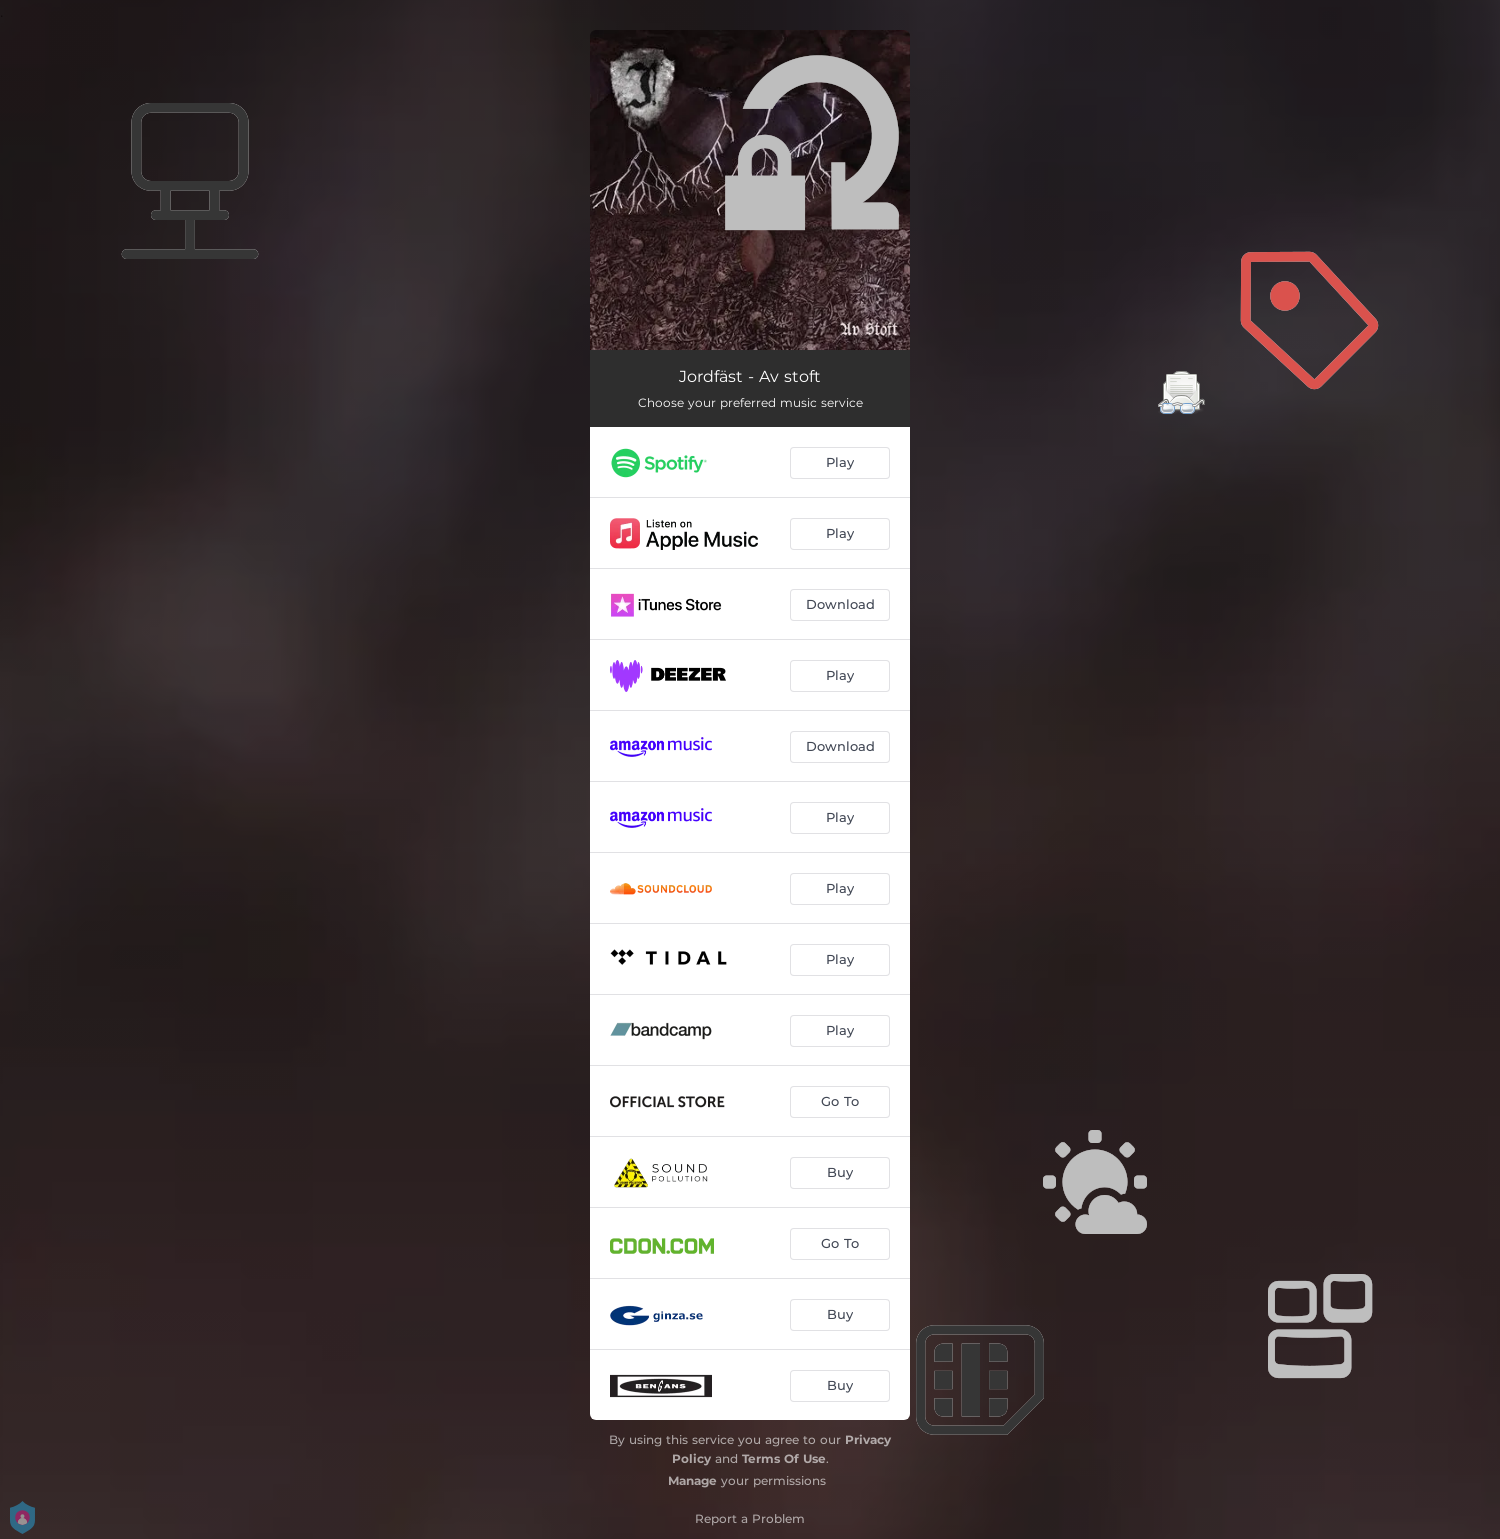 The width and height of the screenshot is (1500, 1539). I want to click on mark email as read, so click(1182, 391).